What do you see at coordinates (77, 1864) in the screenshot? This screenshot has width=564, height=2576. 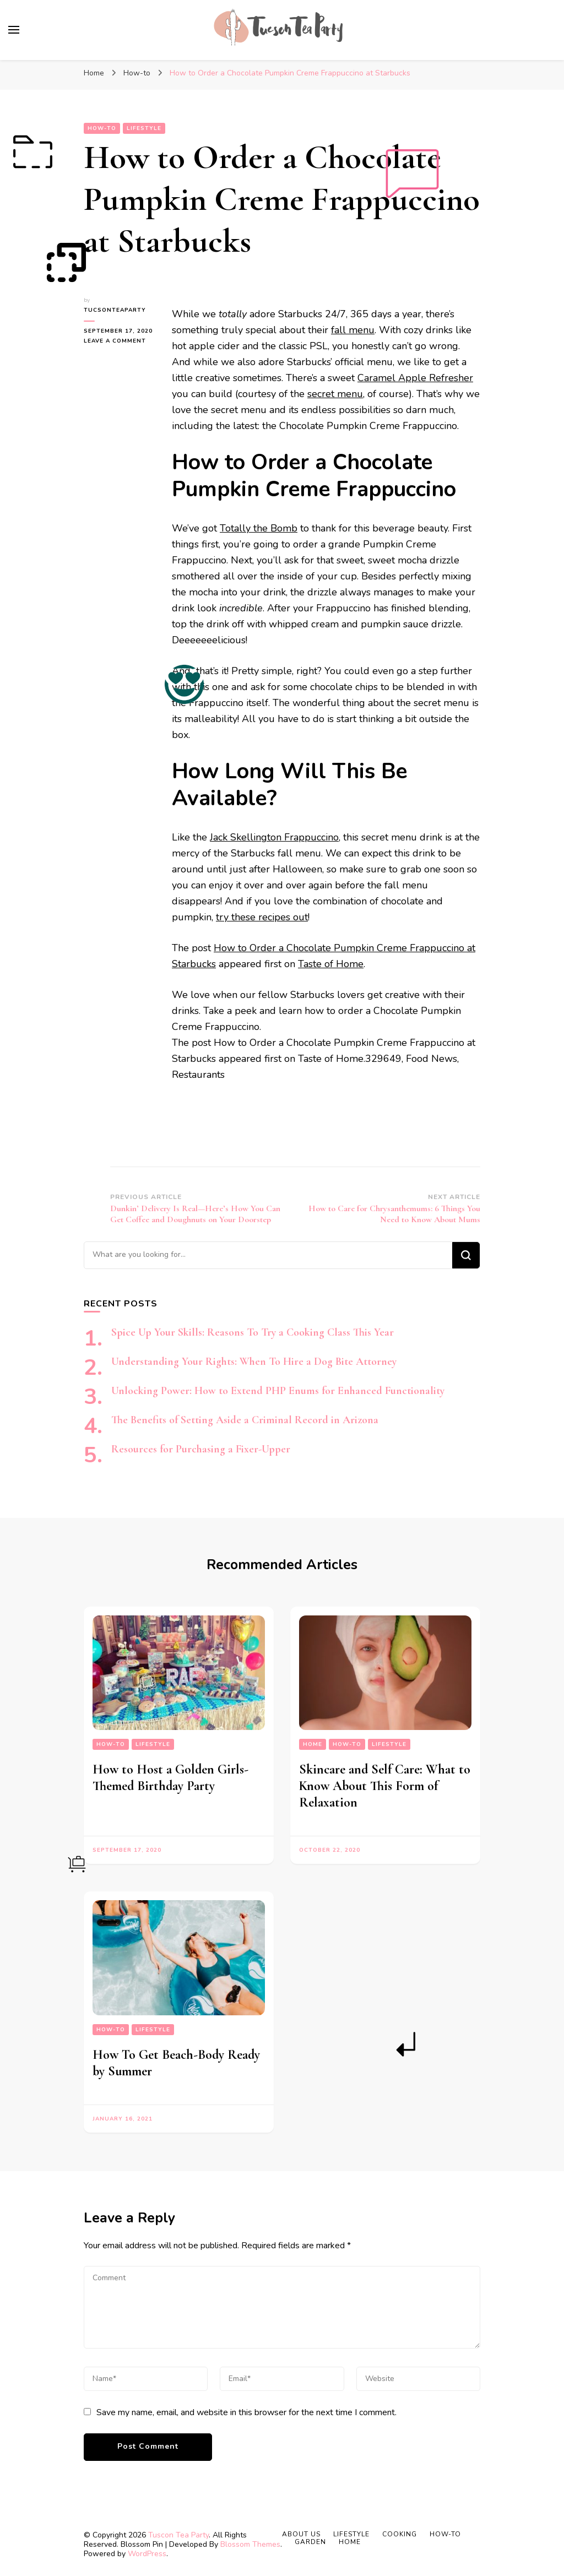 I see `access luggage or baggage services` at bounding box center [77, 1864].